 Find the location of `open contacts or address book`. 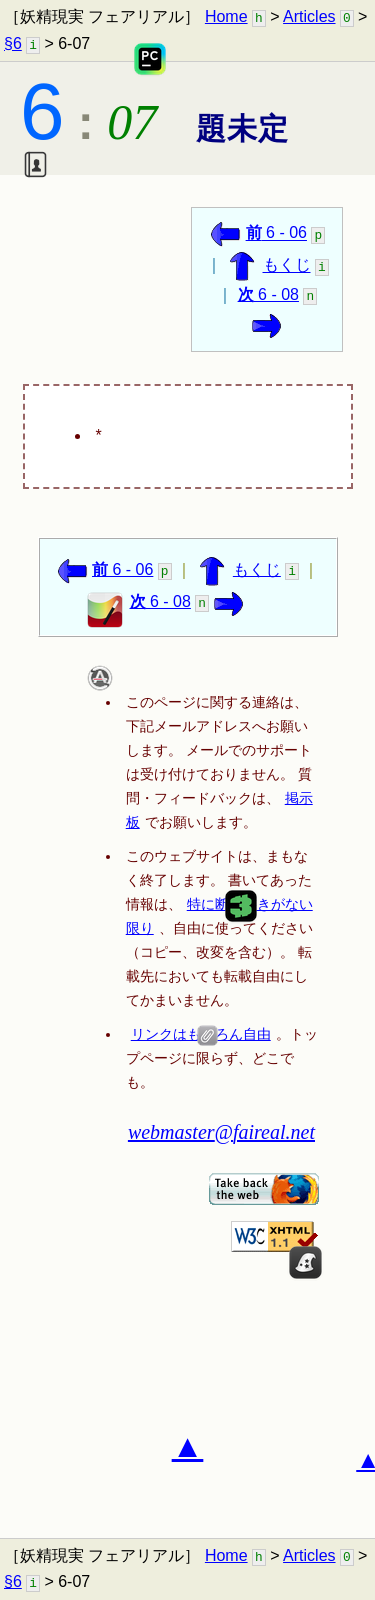

open contacts or address book is located at coordinates (35, 164).